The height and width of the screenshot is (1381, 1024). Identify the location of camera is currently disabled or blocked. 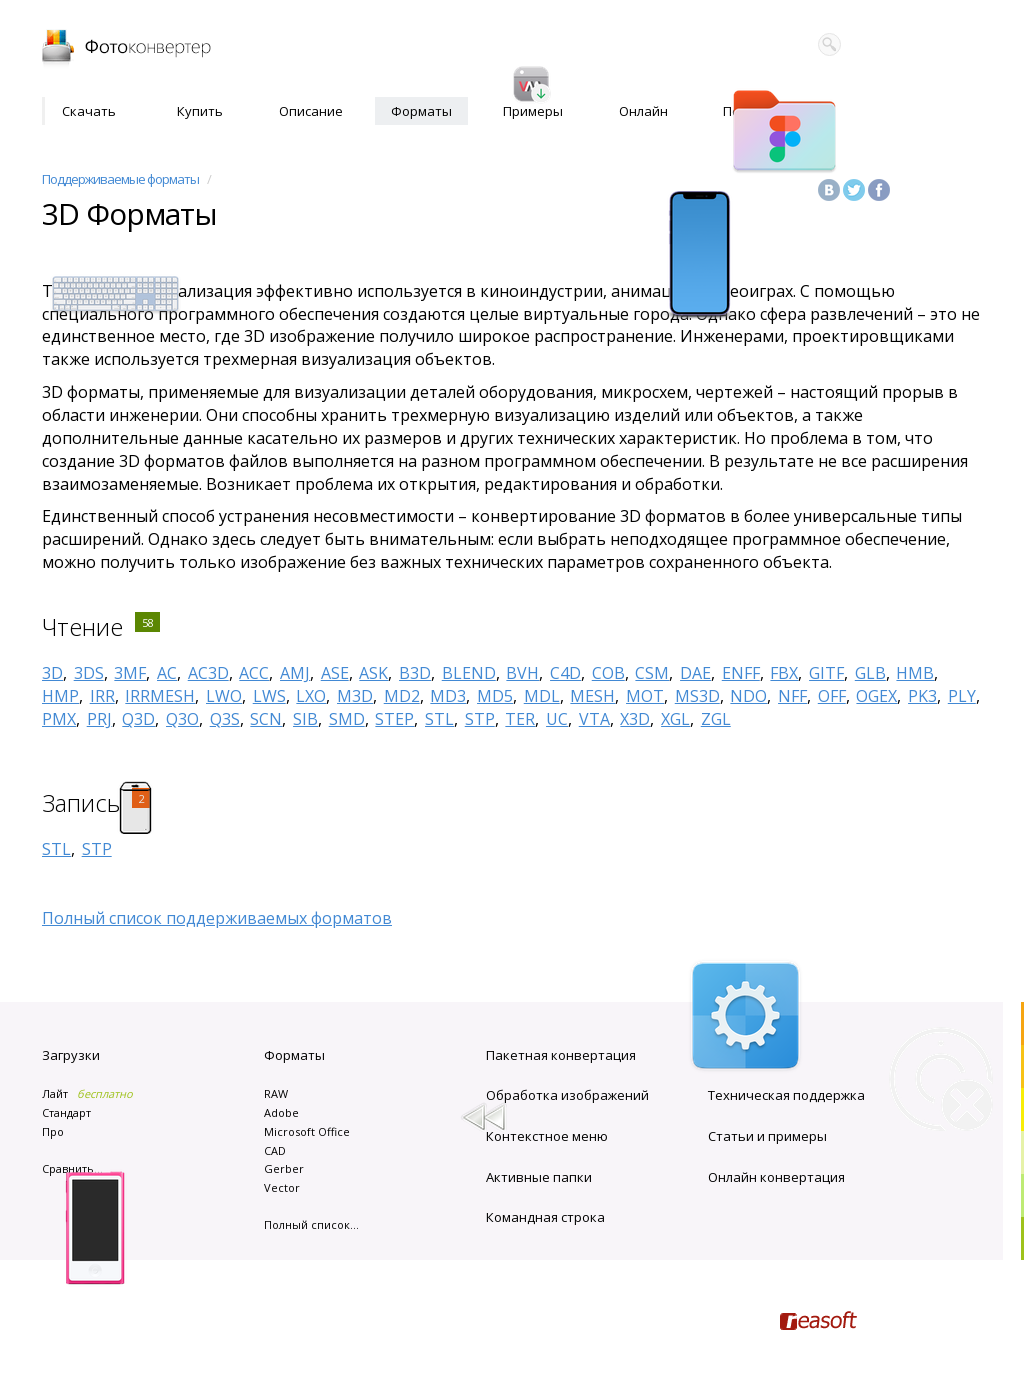
(941, 1079).